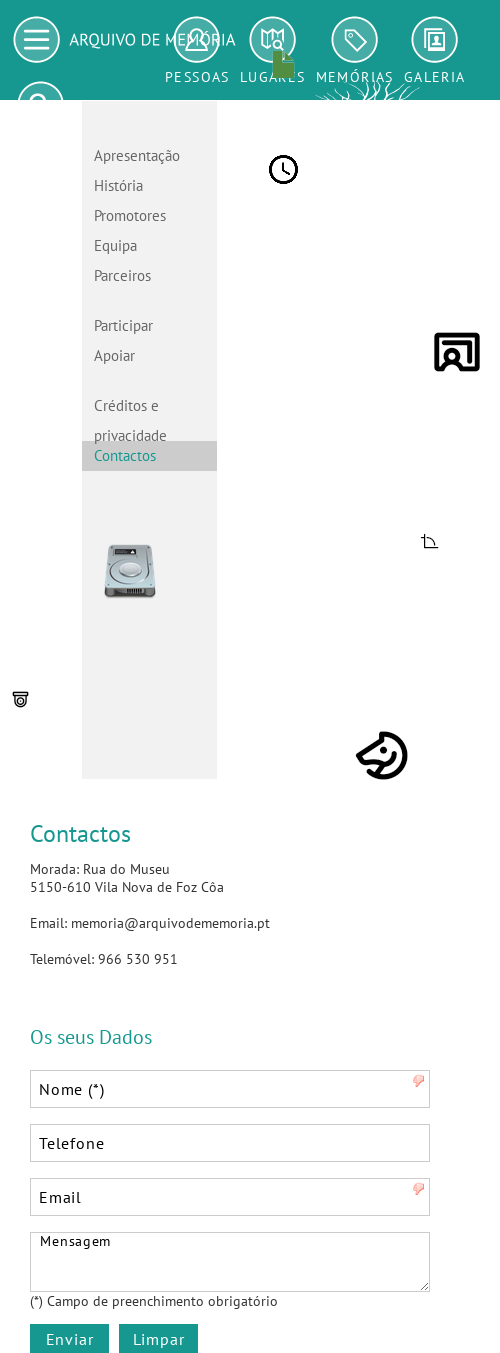 The width and height of the screenshot is (500, 1353). I want to click on view document details, so click(283, 64).